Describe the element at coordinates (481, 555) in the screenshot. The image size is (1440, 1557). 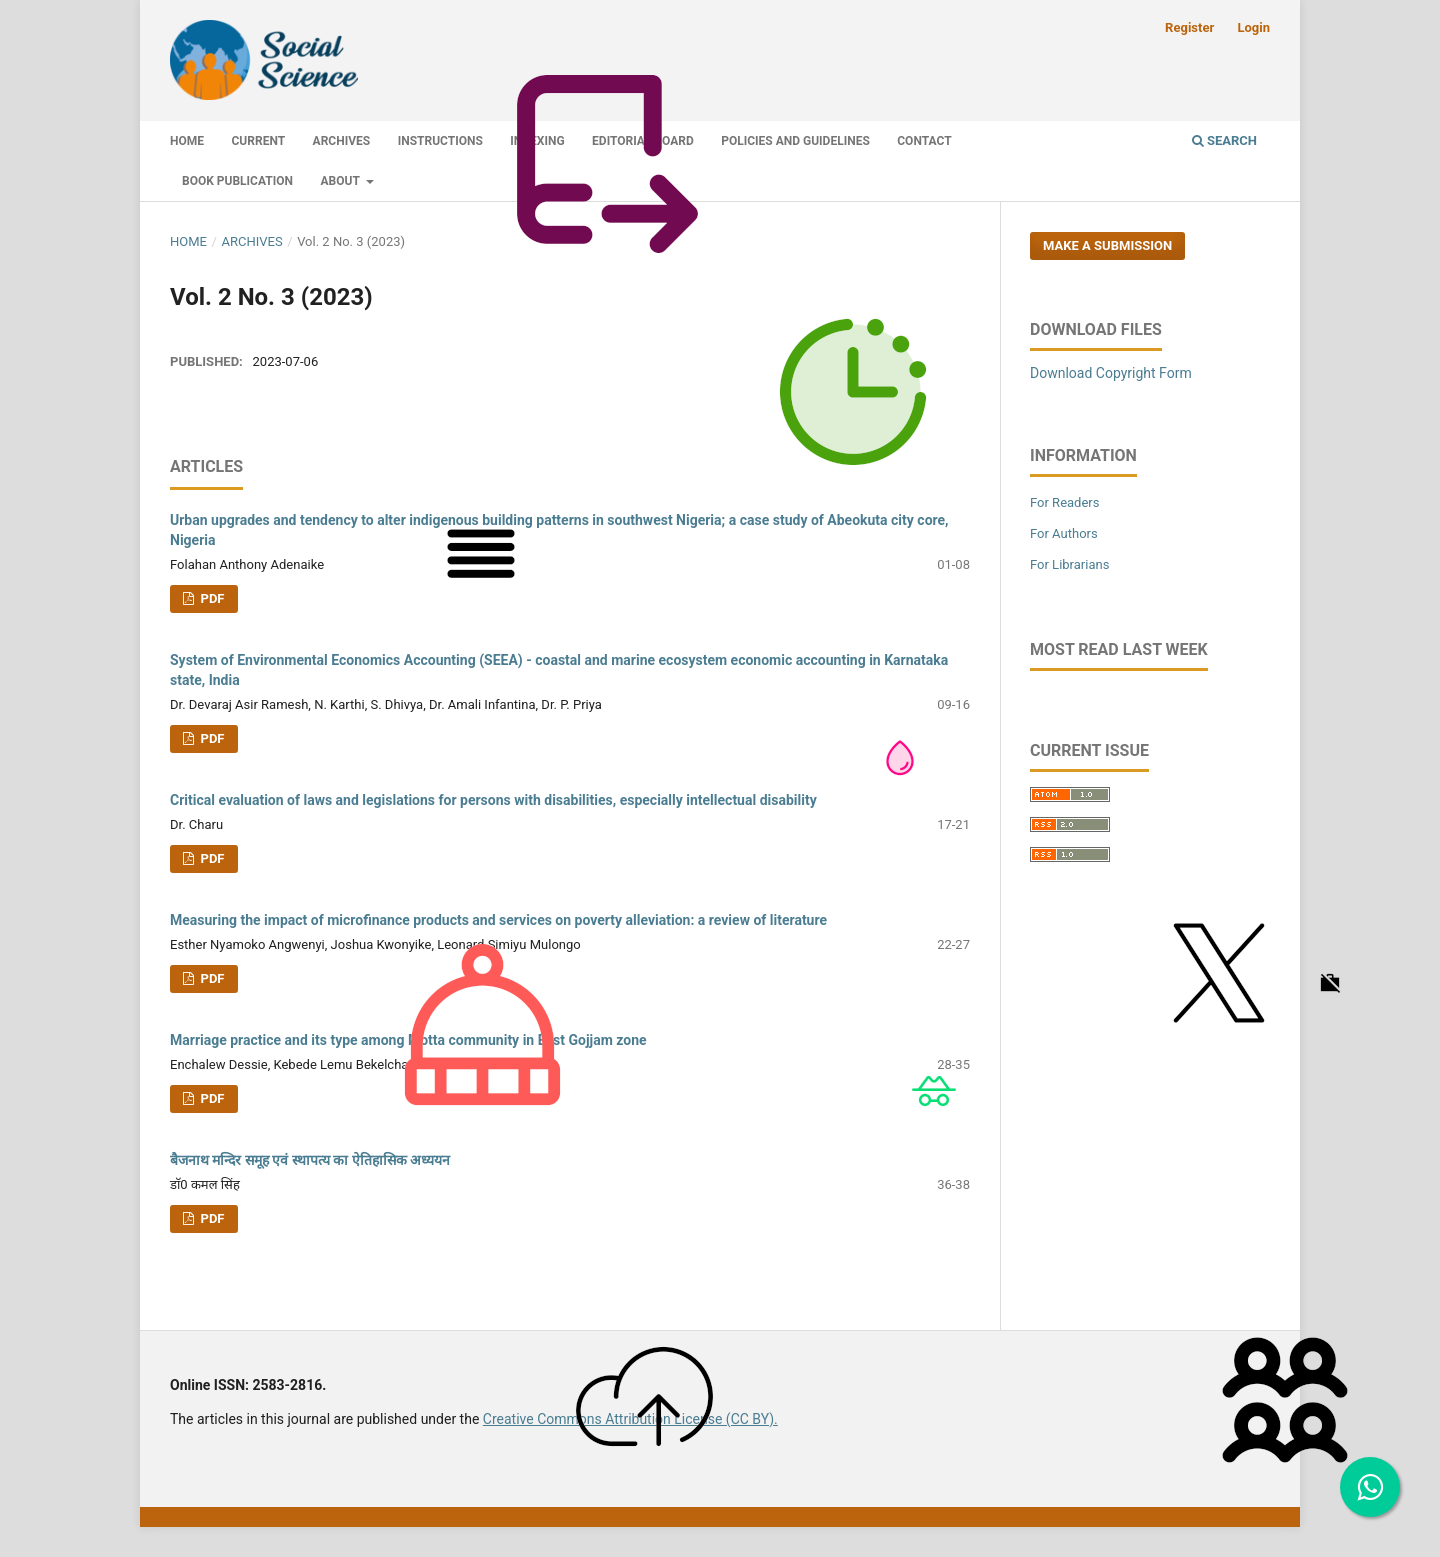
I see `justify text alignment` at that location.